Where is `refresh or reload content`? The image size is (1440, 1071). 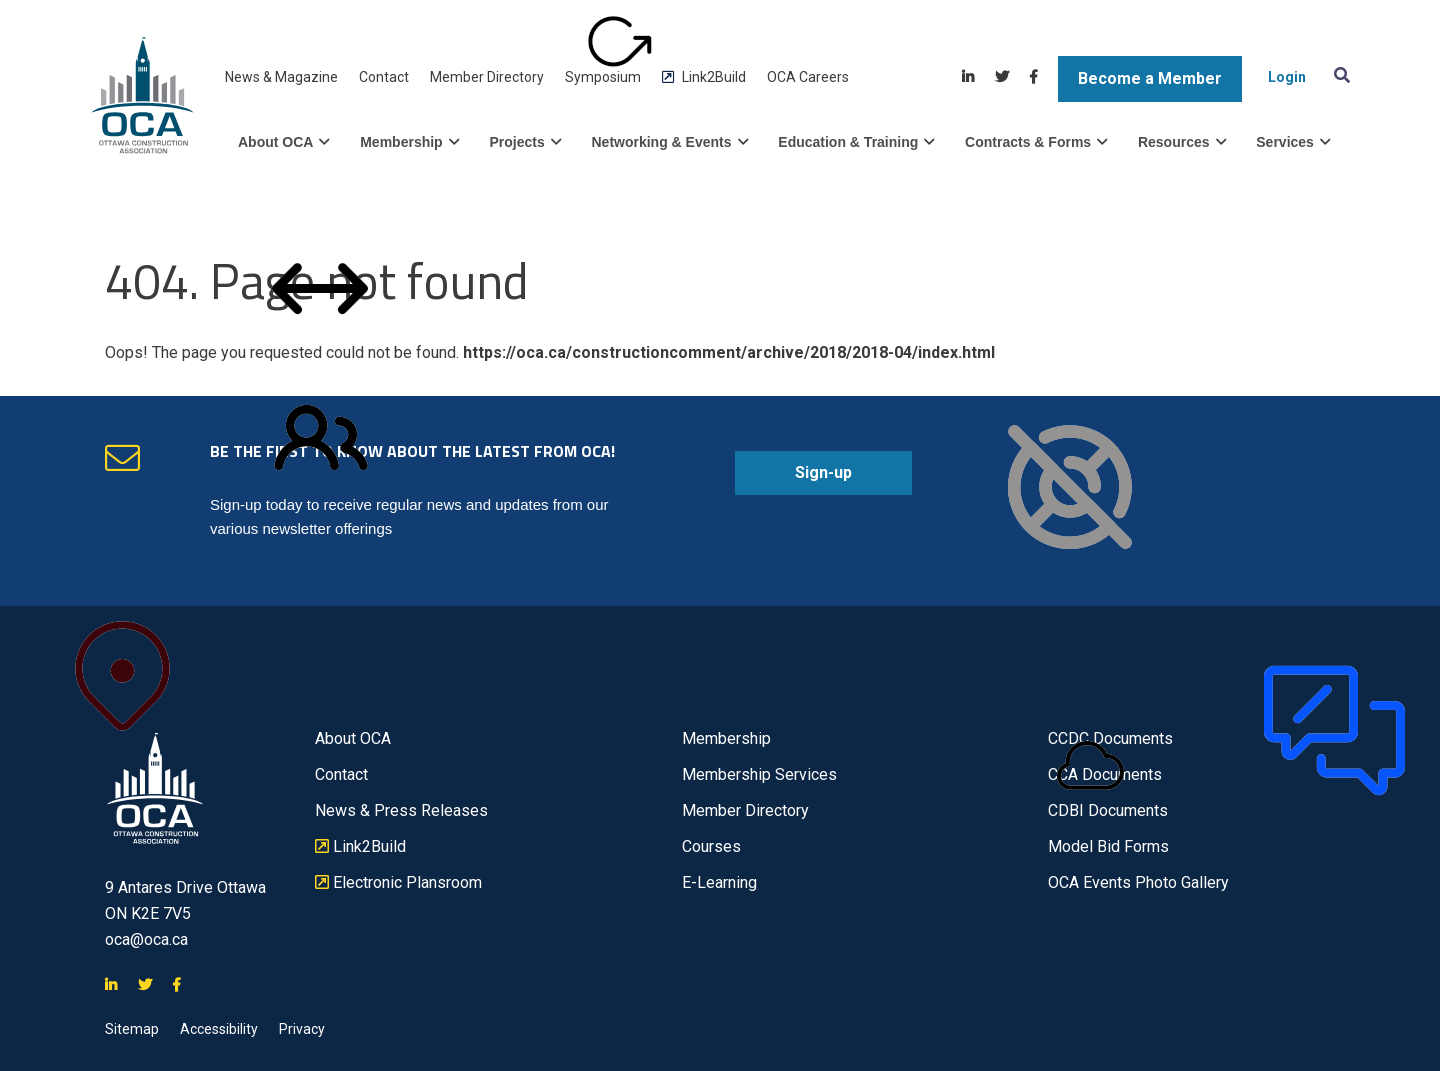
refresh or reload content is located at coordinates (620, 41).